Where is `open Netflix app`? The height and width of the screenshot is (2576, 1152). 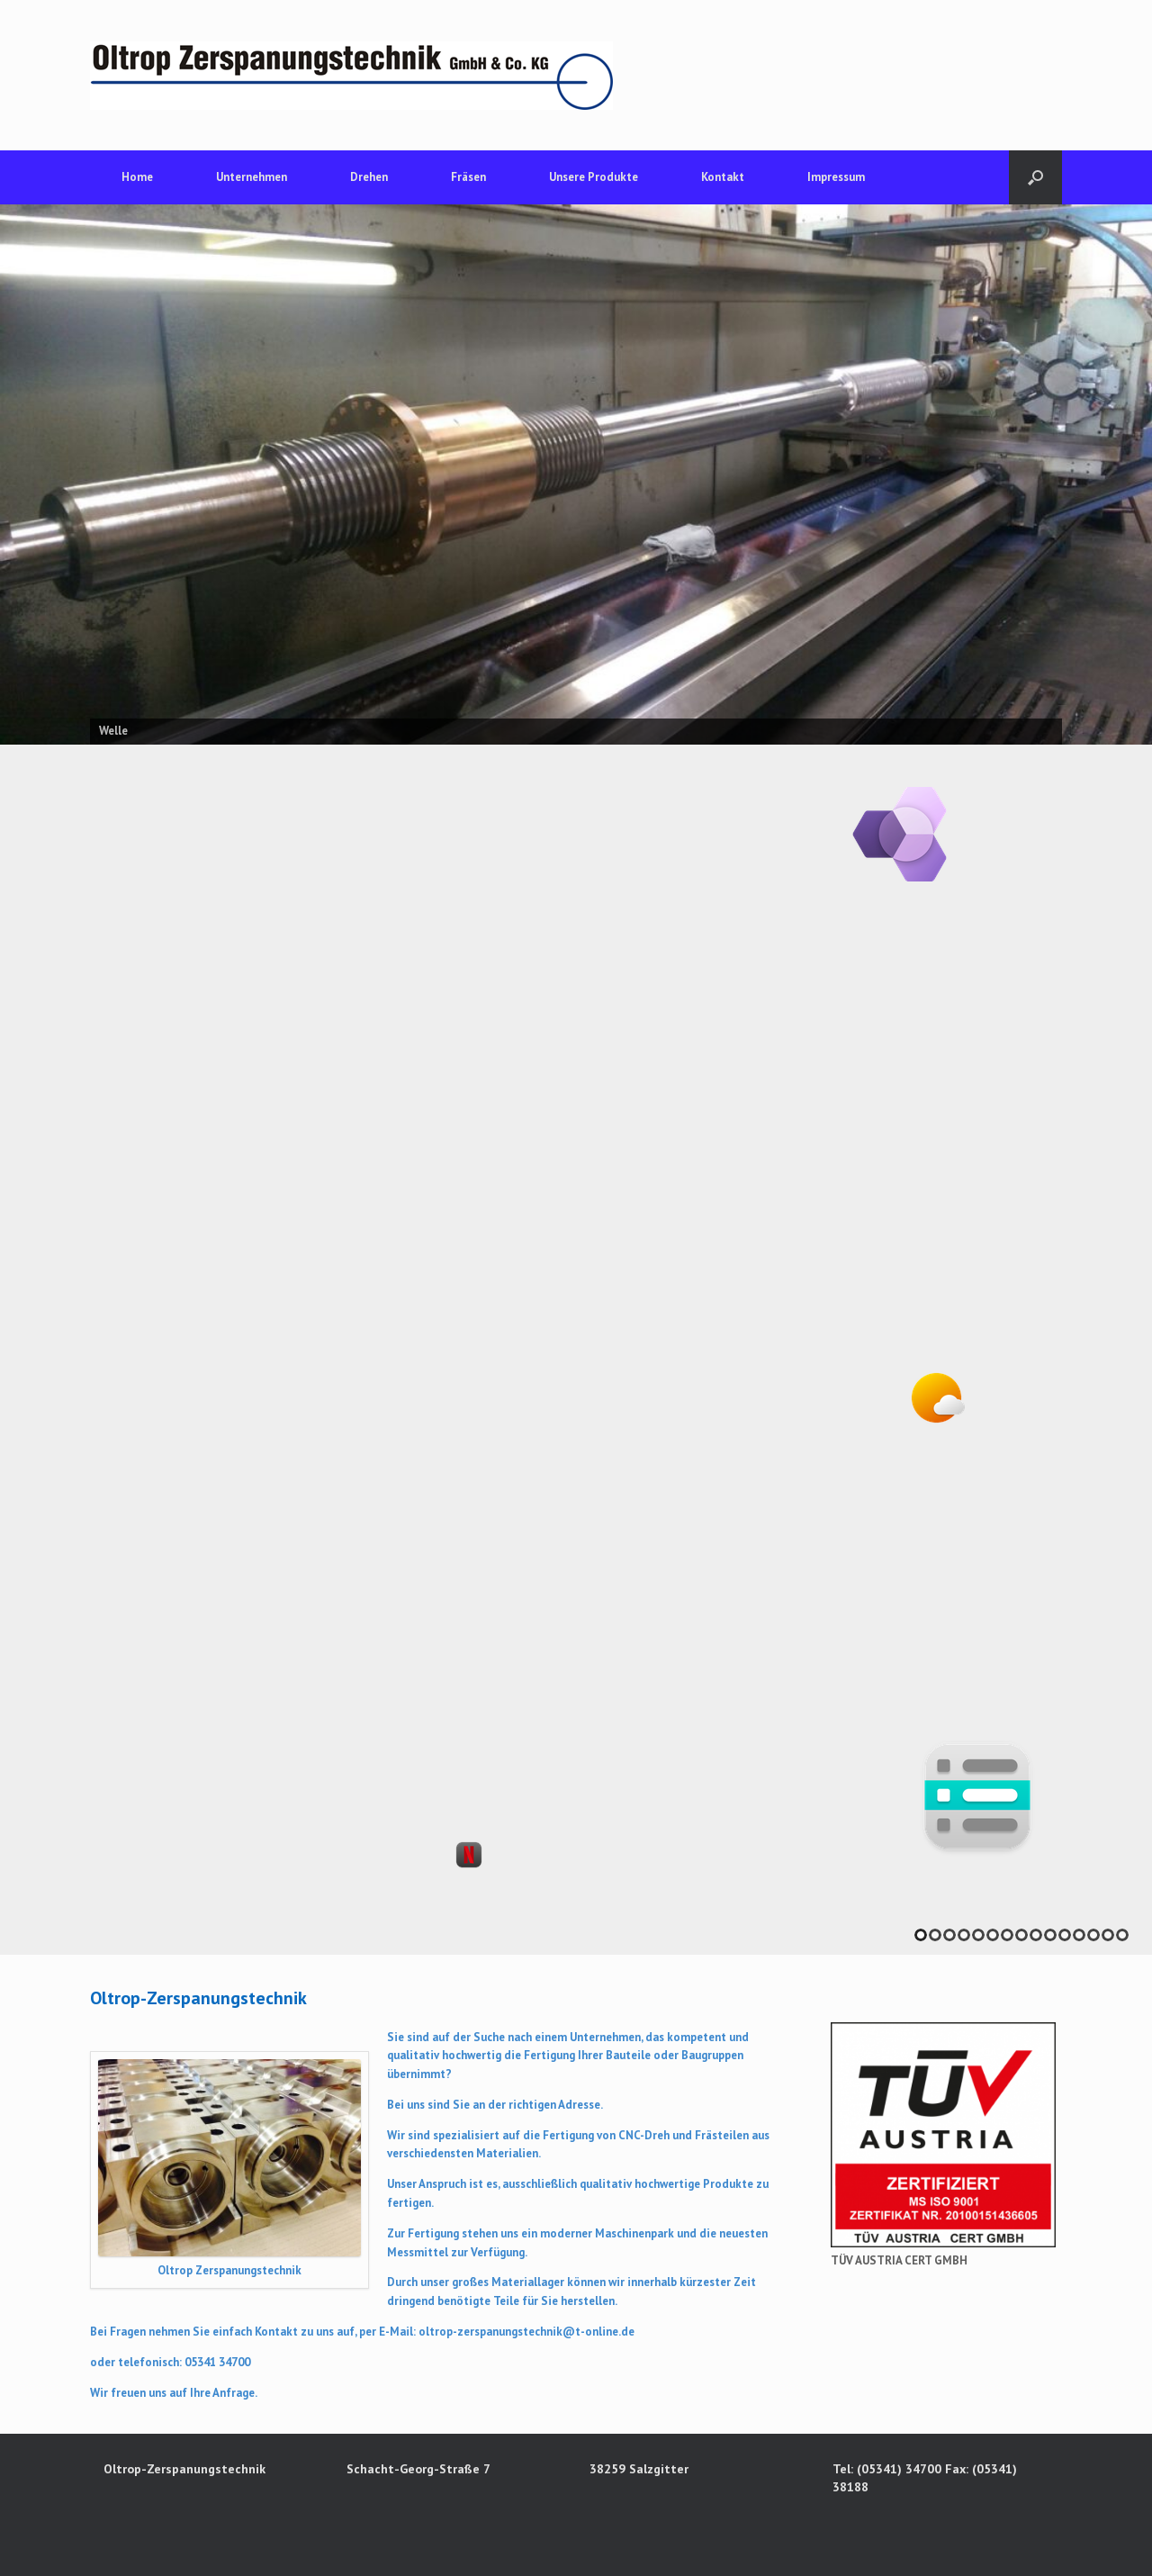
open Netflix app is located at coordinates (469, 1855).